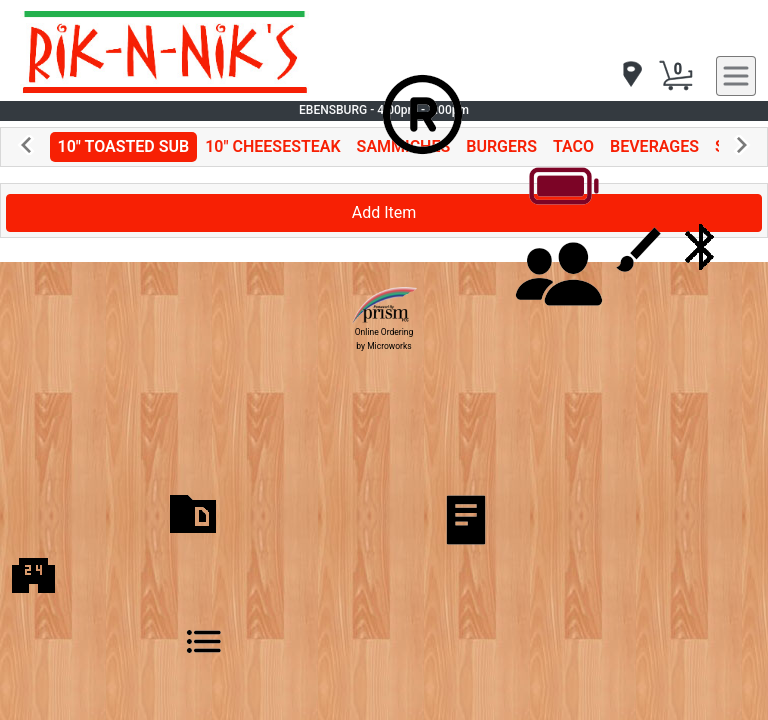 This screenshot has height=720, width=768. Describe the element at coordinates (701, 247) in the screenshot. I see `toggle bluetooth connectivity` at that location.